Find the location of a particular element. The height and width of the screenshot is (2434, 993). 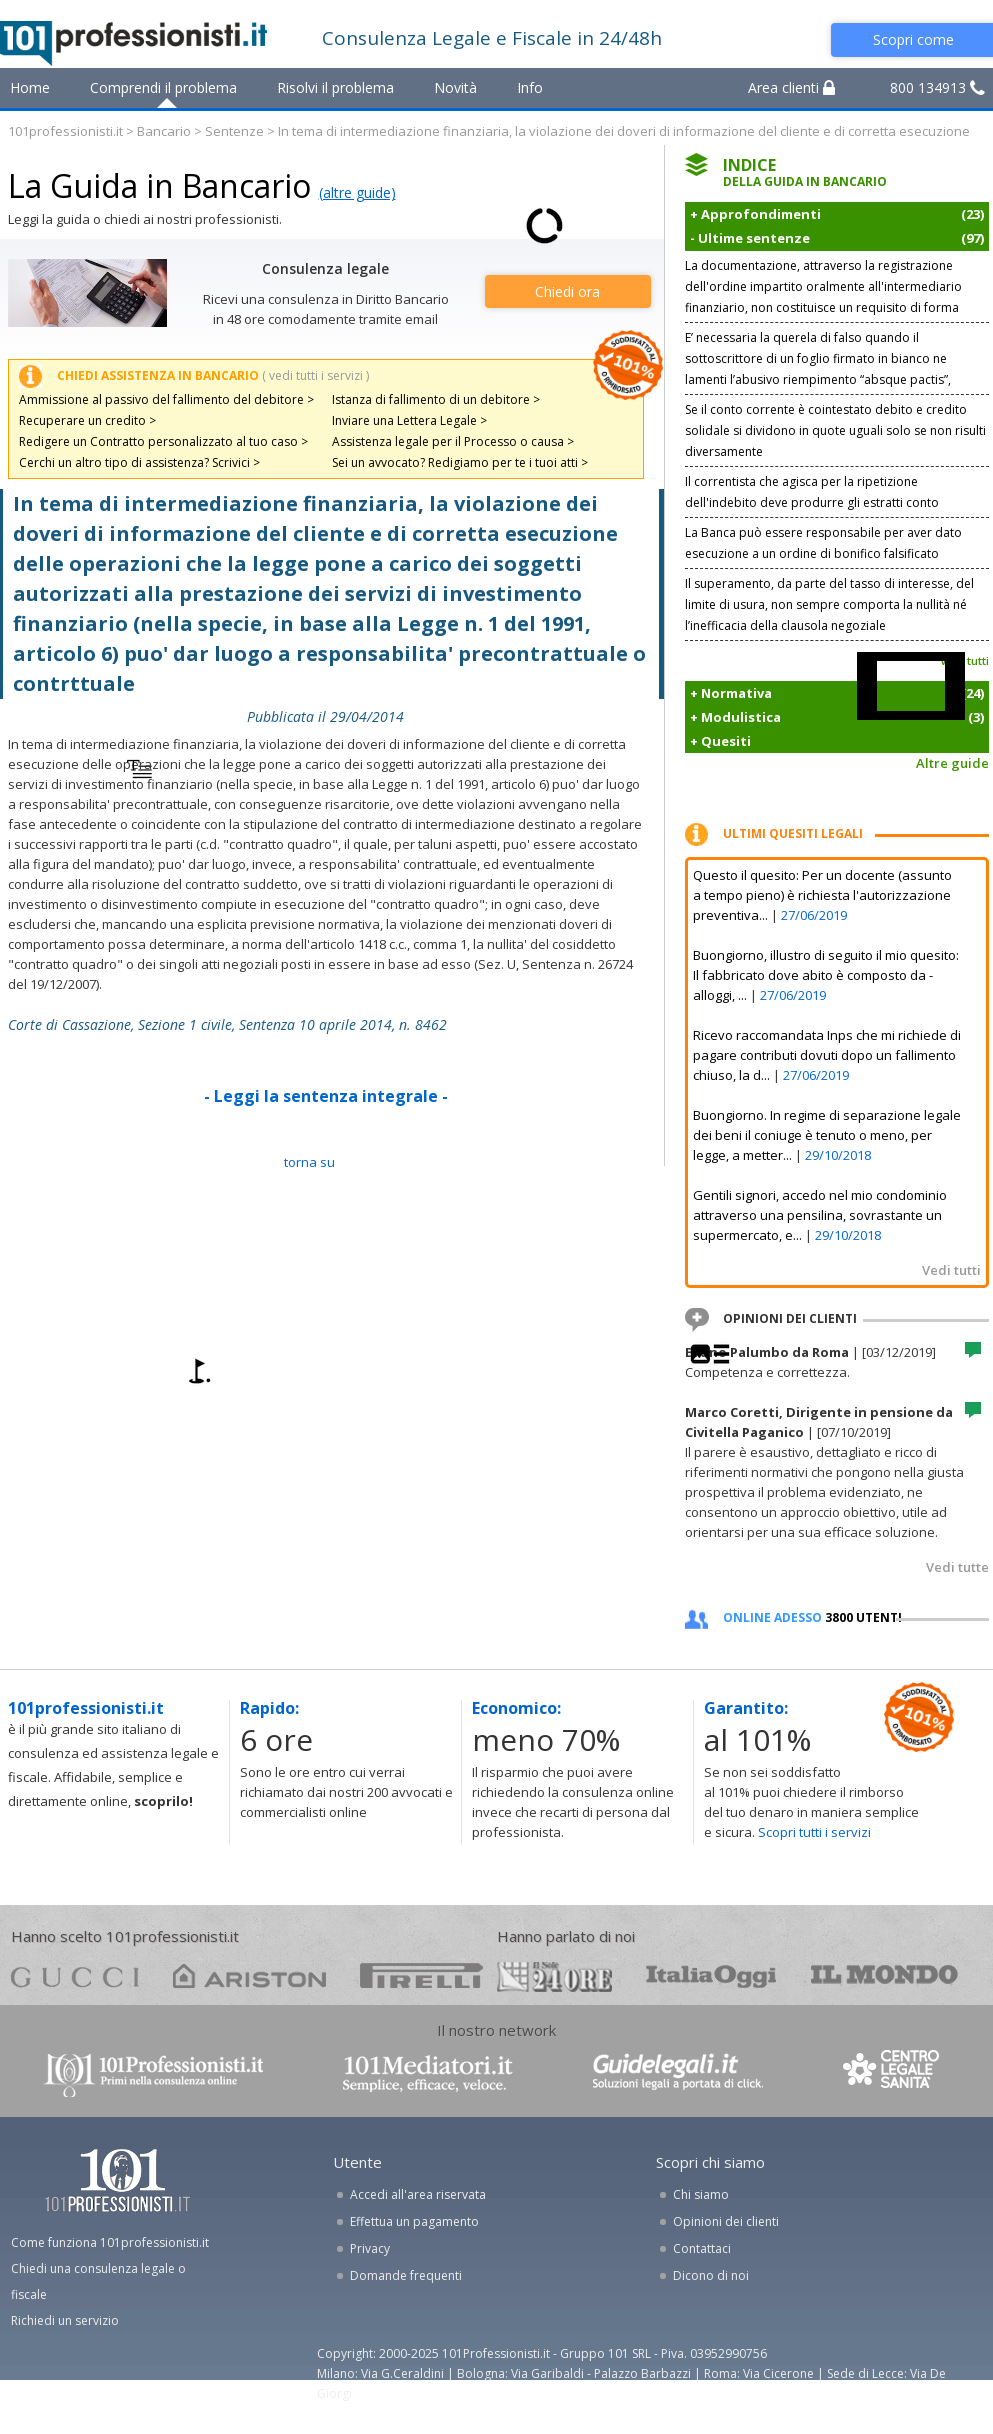

view data usage statistics is located at coordinates (544, 225).